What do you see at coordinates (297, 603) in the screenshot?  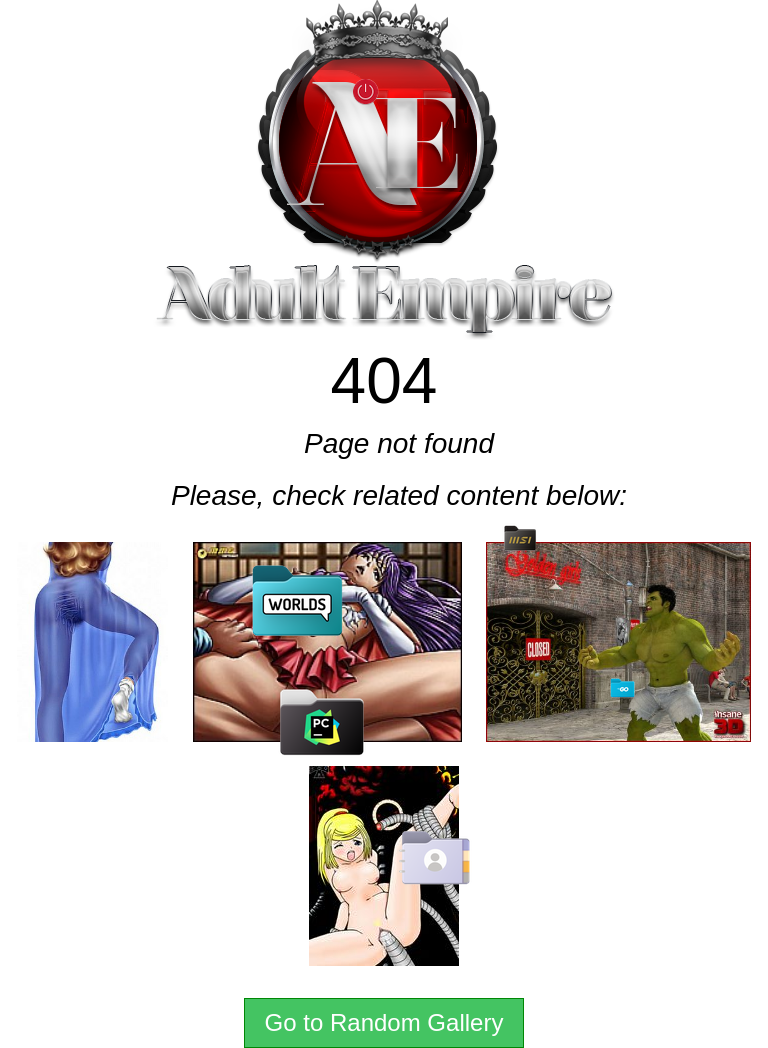 I see `open vrchat worlds folder` at bounding box center [297, 603].